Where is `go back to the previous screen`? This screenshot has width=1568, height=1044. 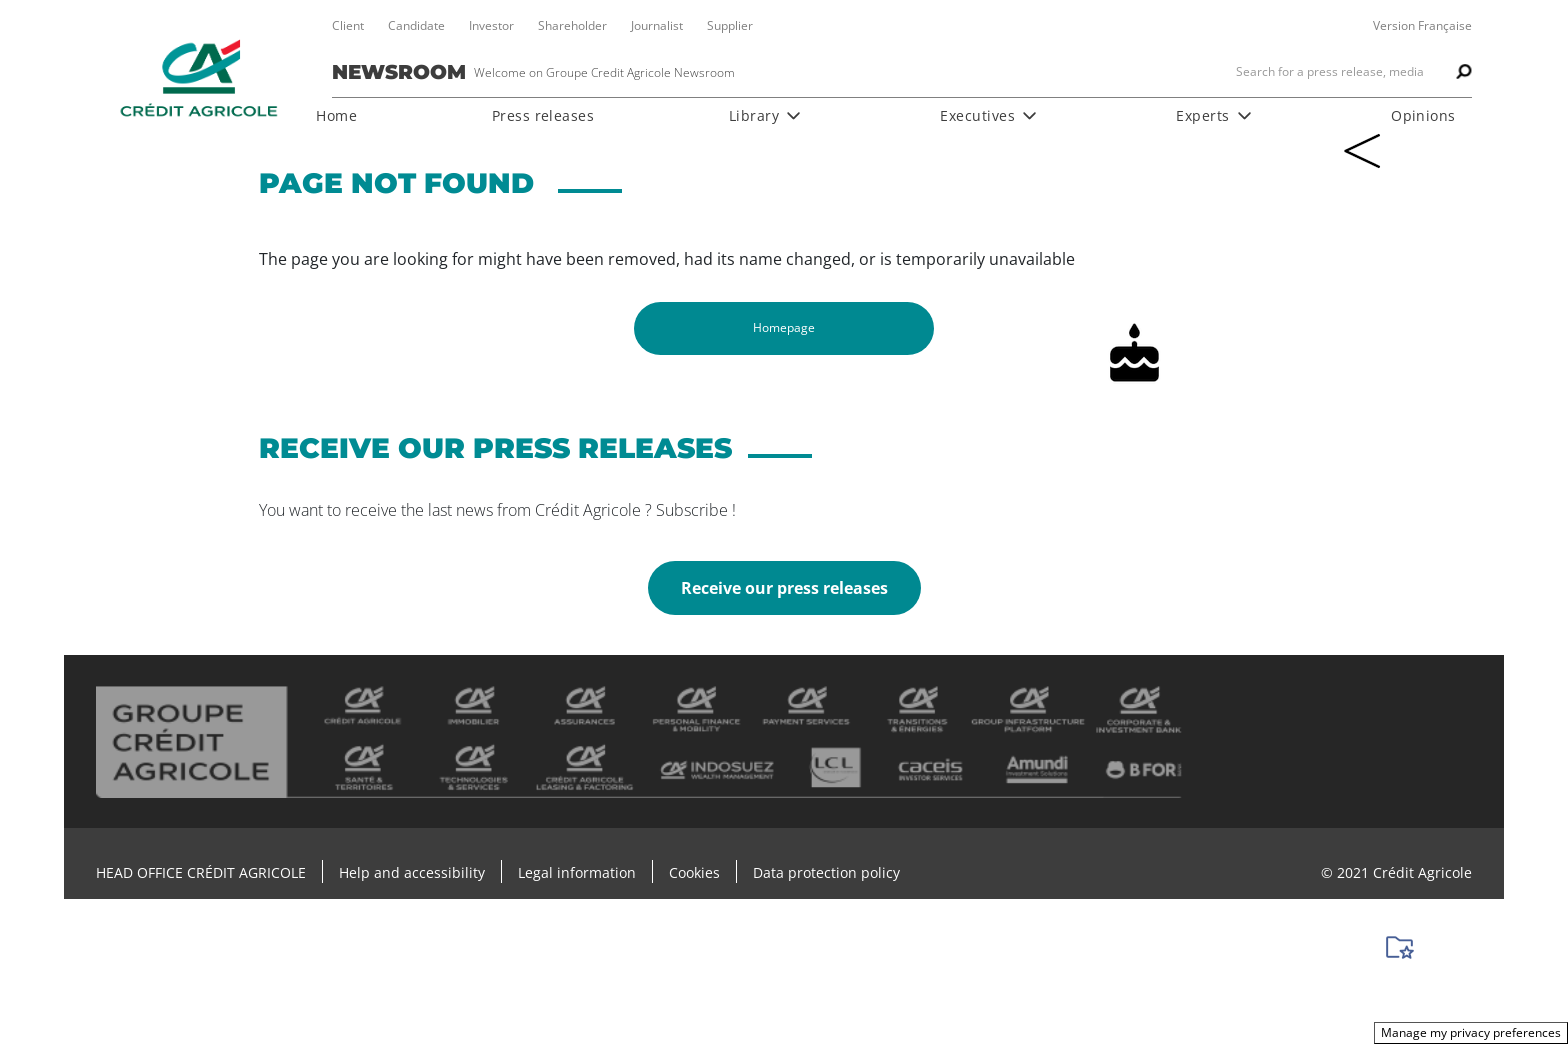 go back to the previous screen is located at coordinates (1363, 151).